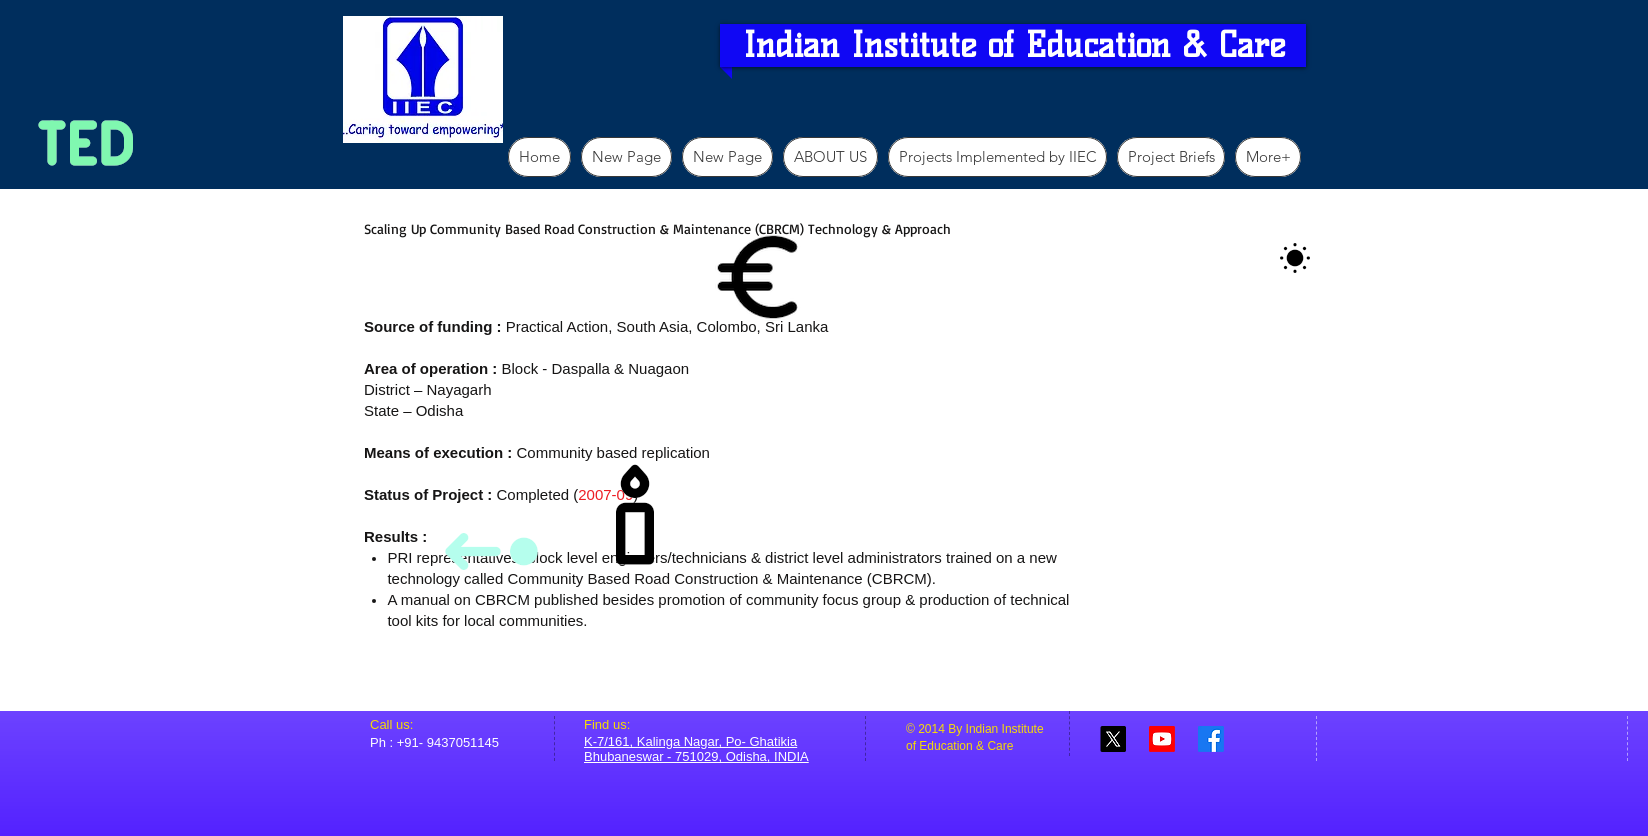 This screenshot has width=1648, height=836. I want to click on adjust screen brightness to low, so click(1295, 258).